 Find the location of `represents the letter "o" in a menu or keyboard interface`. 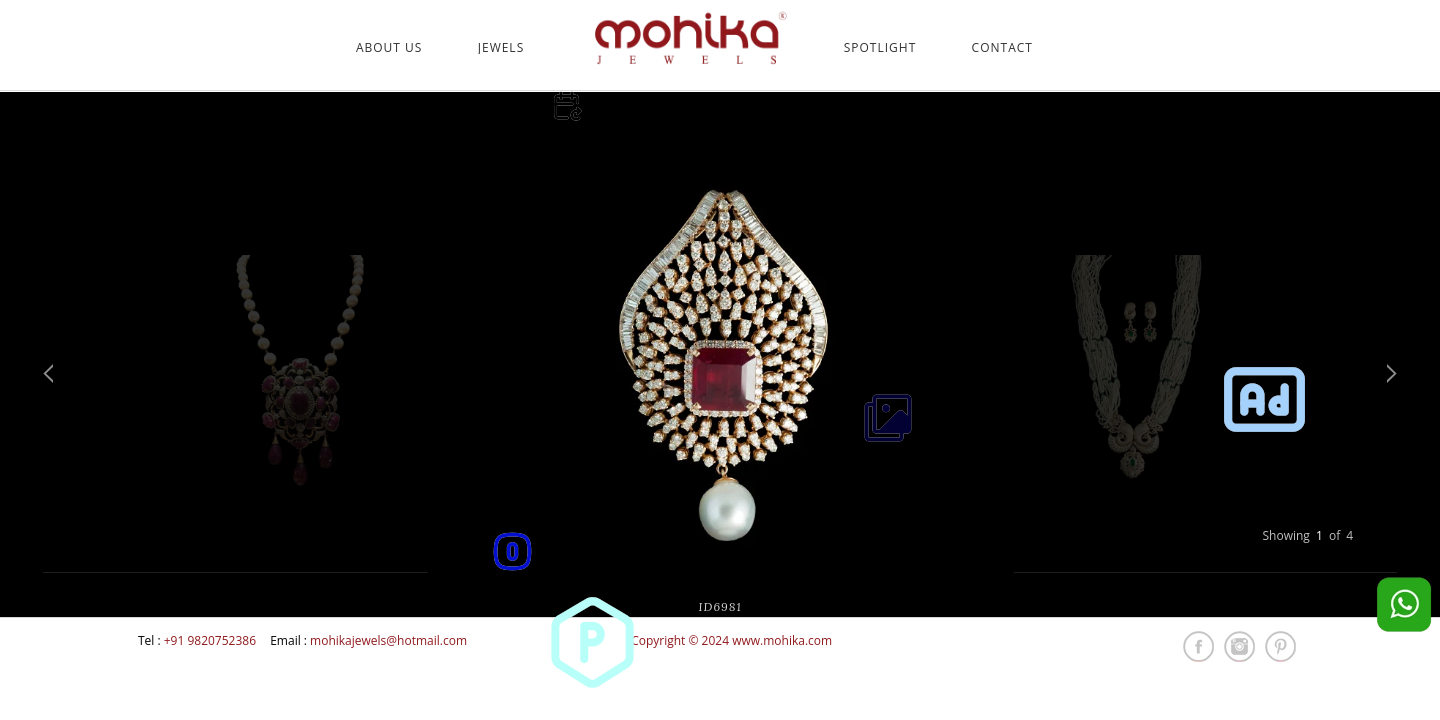

represents the letter "o" in a menu or keyboard interface is located at coordinates (512, 551).